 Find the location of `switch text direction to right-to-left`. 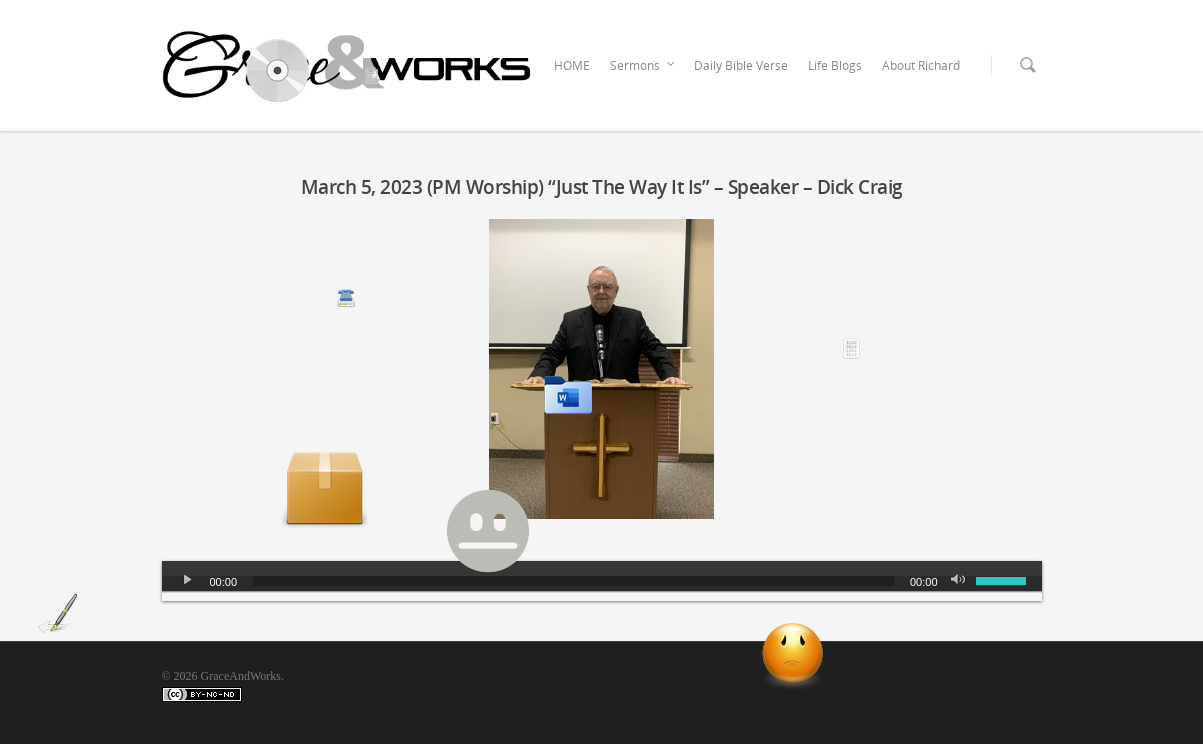

switch text direction to right-to-left is located at coordinates (57, 613).